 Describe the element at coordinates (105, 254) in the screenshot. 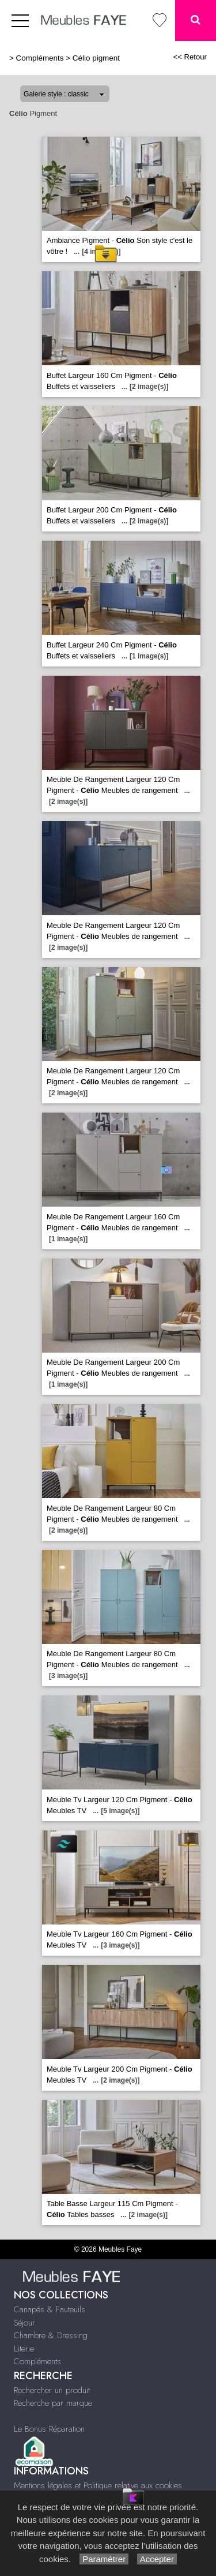

I see `open your getgo download manager folder` at that location.